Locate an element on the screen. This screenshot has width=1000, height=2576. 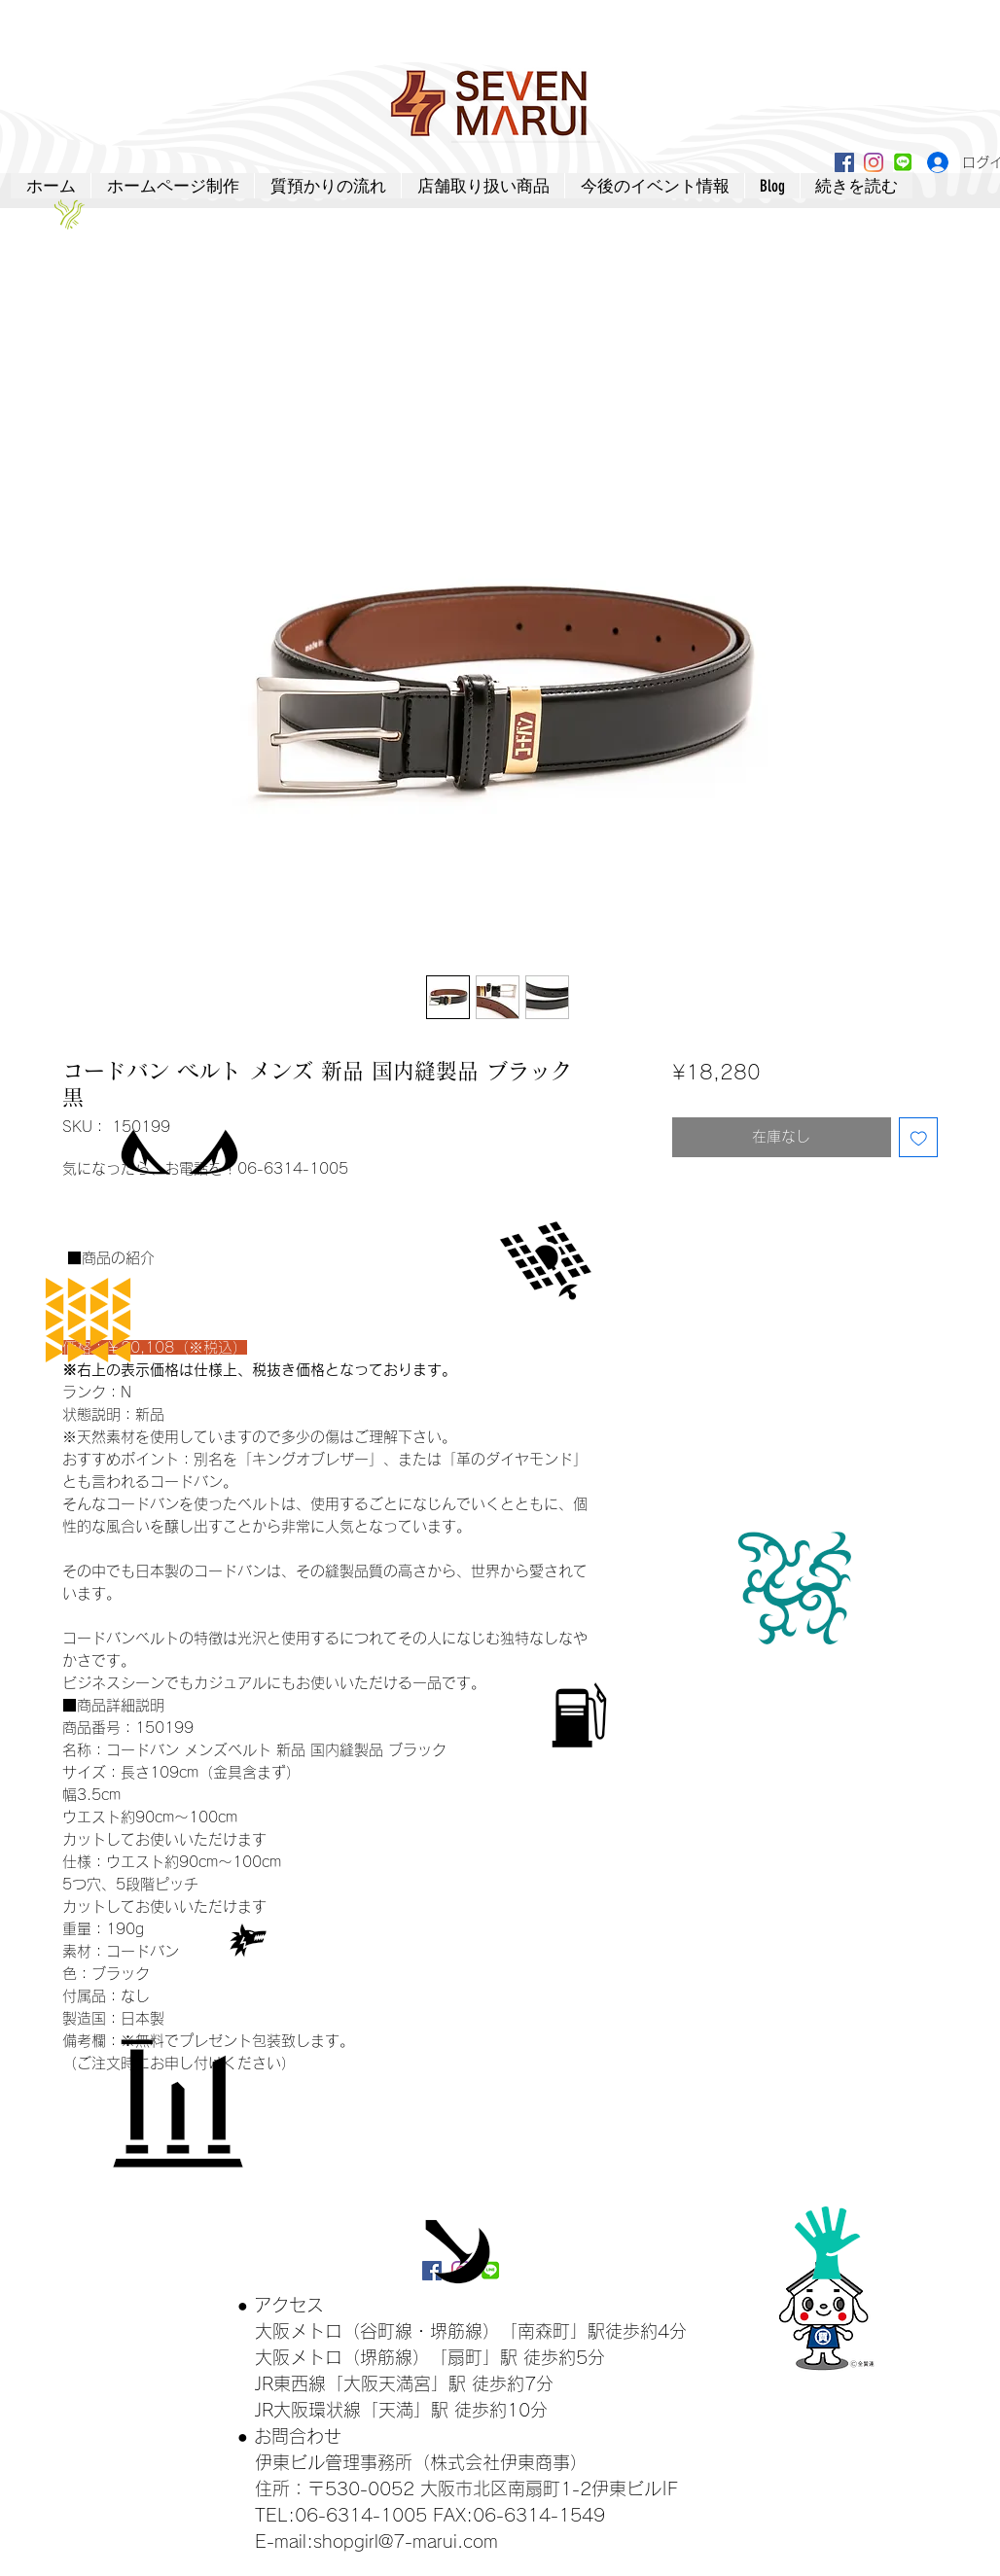
decorative vine or plant element for fantasy game UI is located at coordinates (794, 1587).